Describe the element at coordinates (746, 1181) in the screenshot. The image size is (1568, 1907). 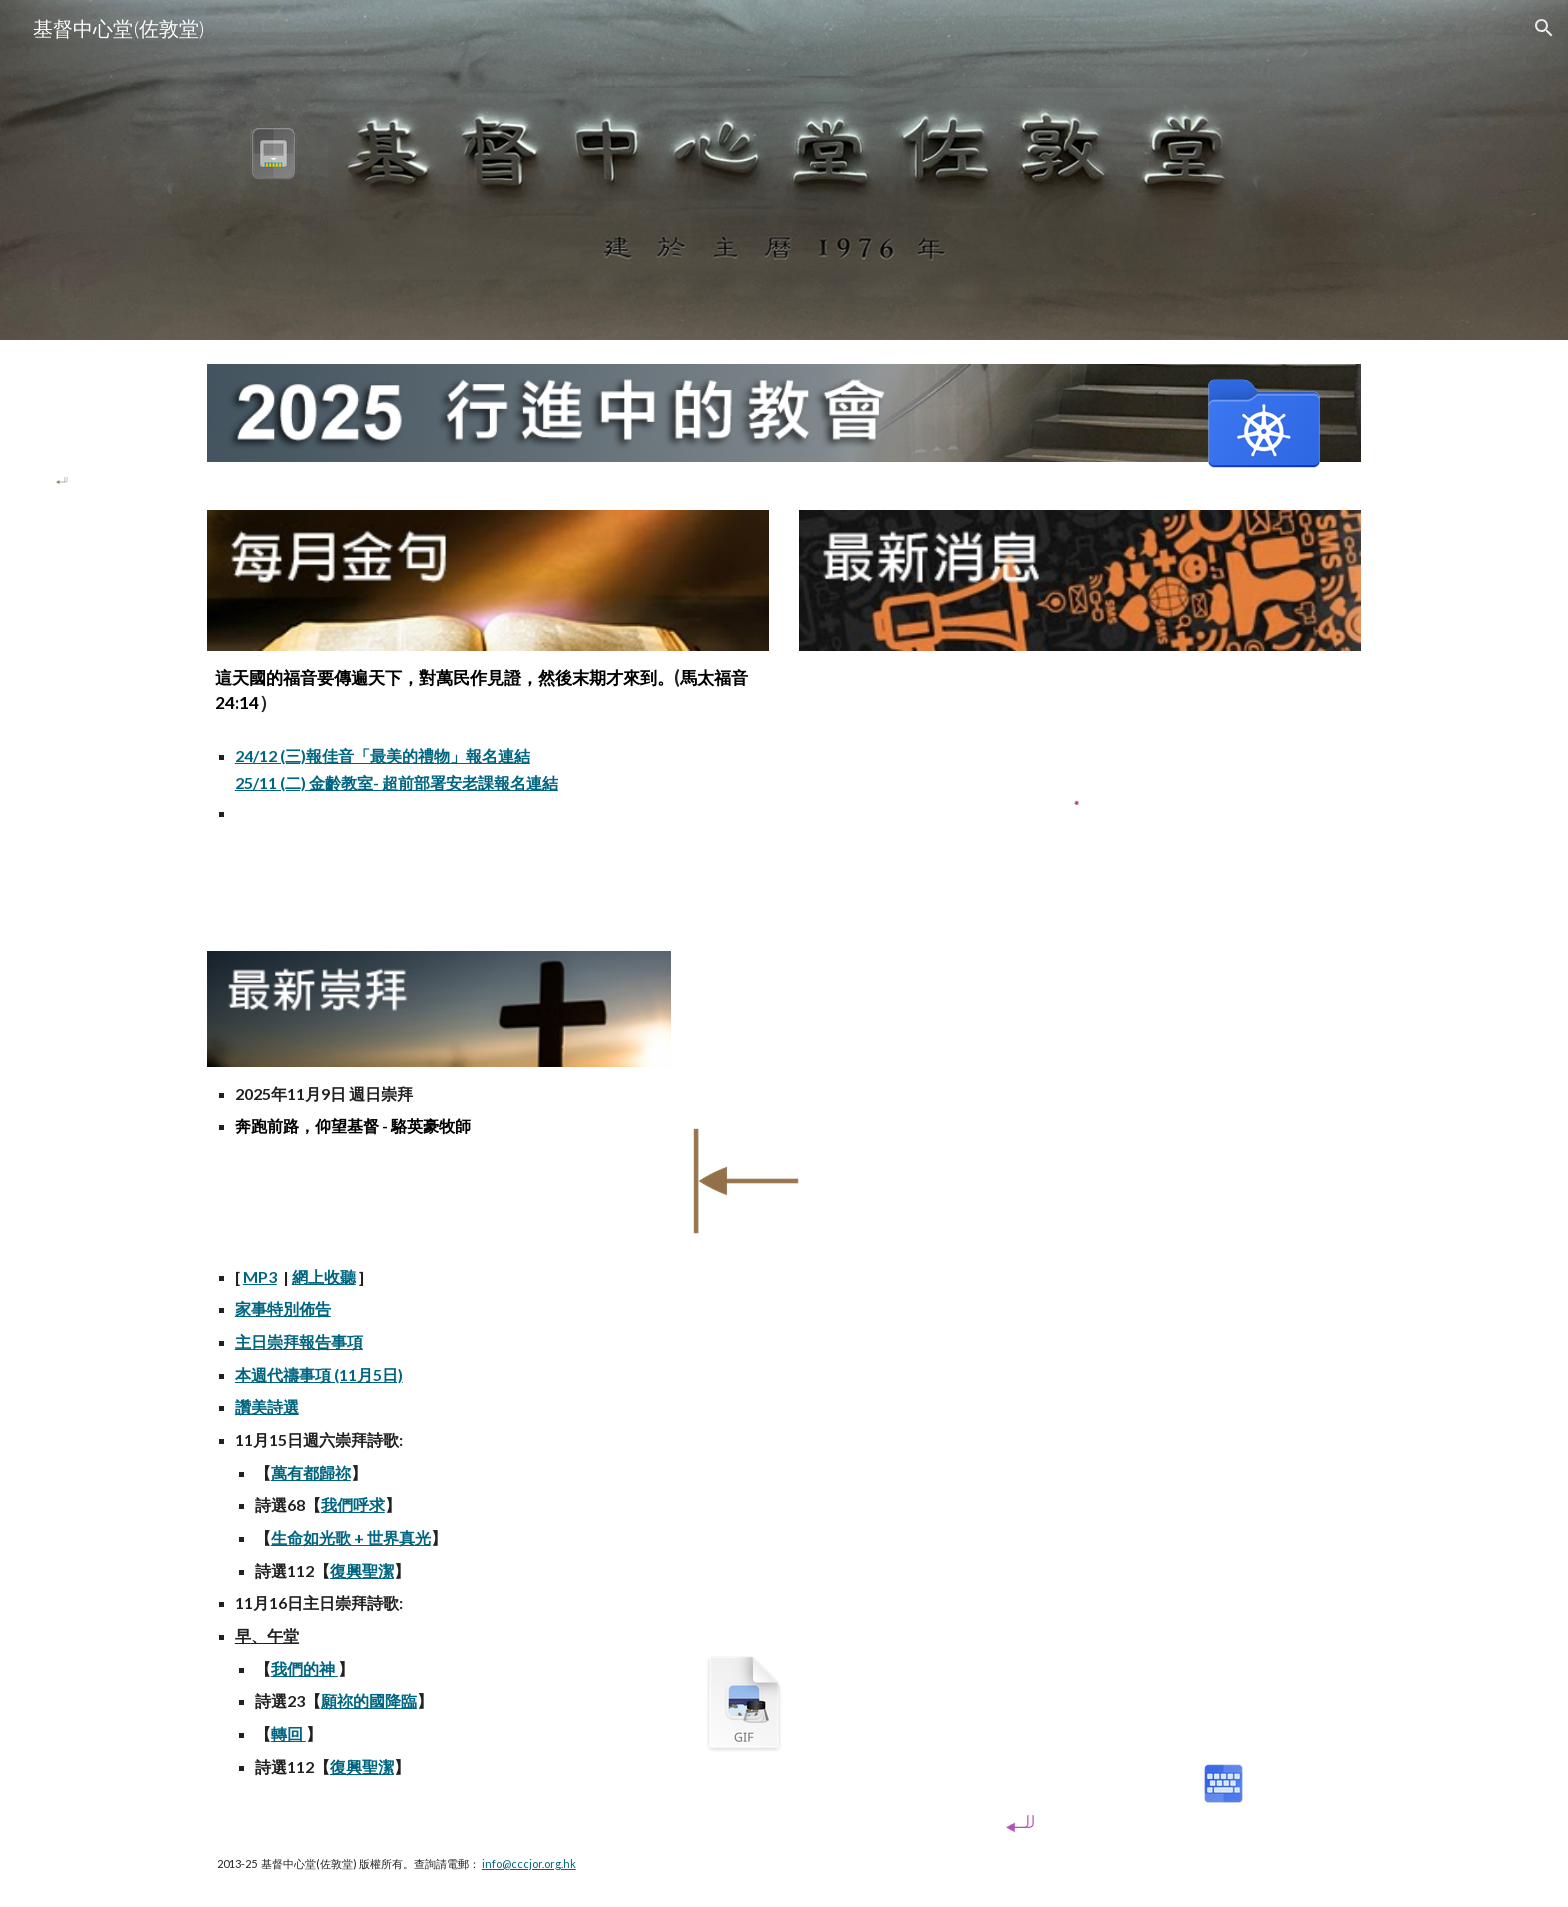
I see `go to the first item in a list or sequence` at that location.